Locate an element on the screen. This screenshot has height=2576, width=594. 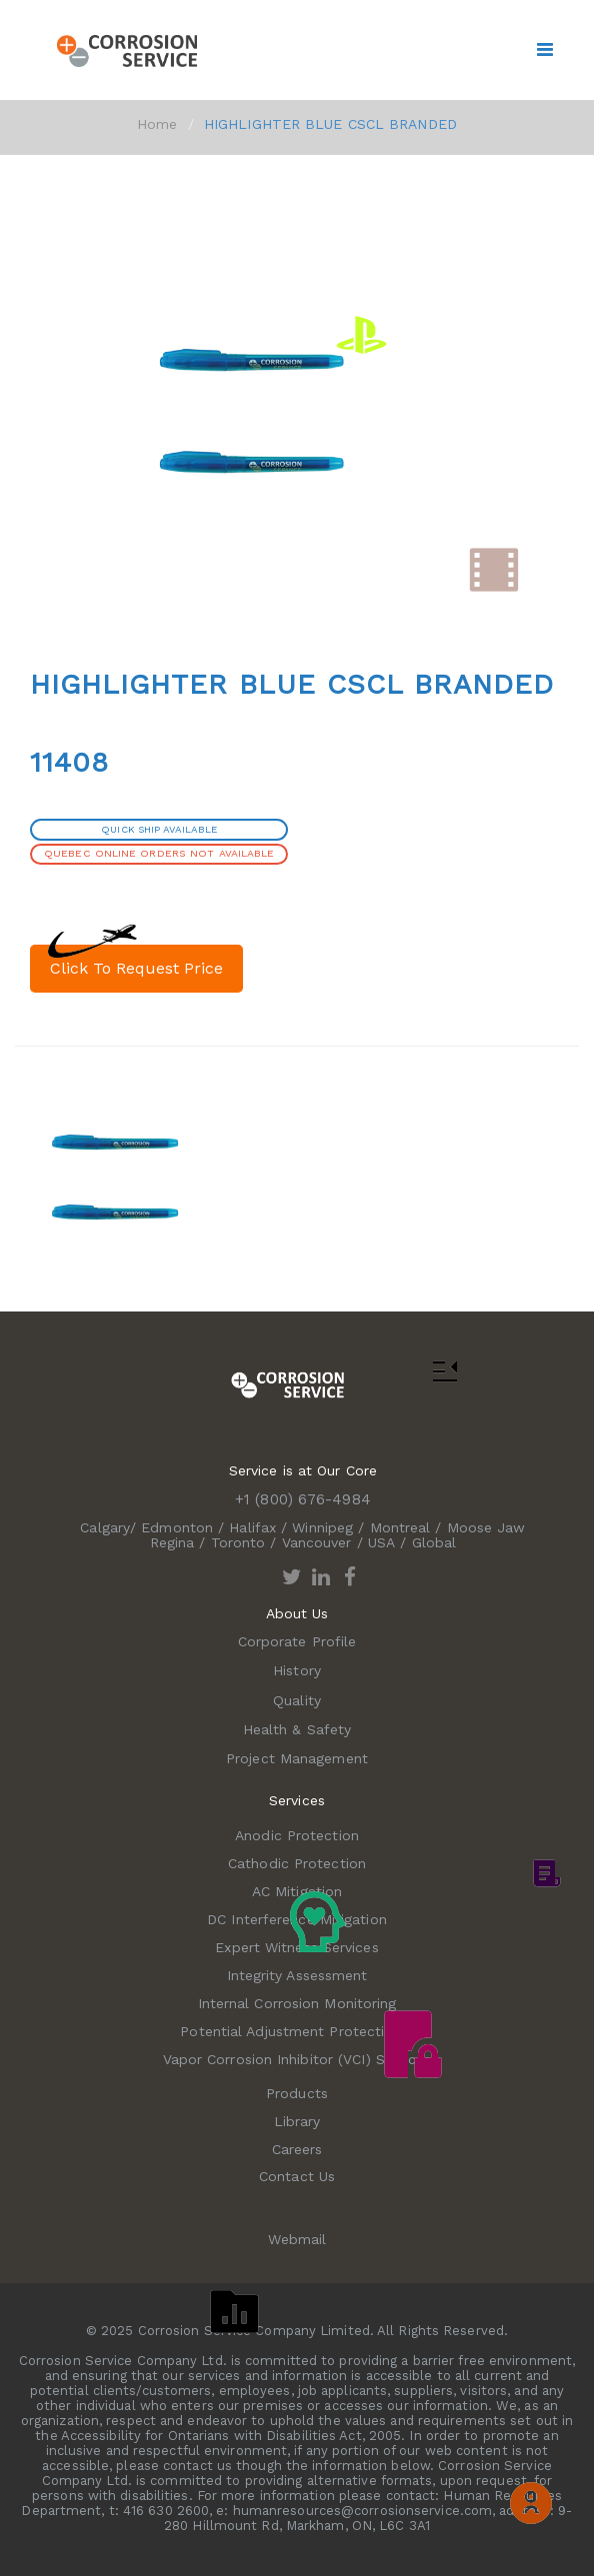
access your account or profile is located at coordinates (531, 2503).